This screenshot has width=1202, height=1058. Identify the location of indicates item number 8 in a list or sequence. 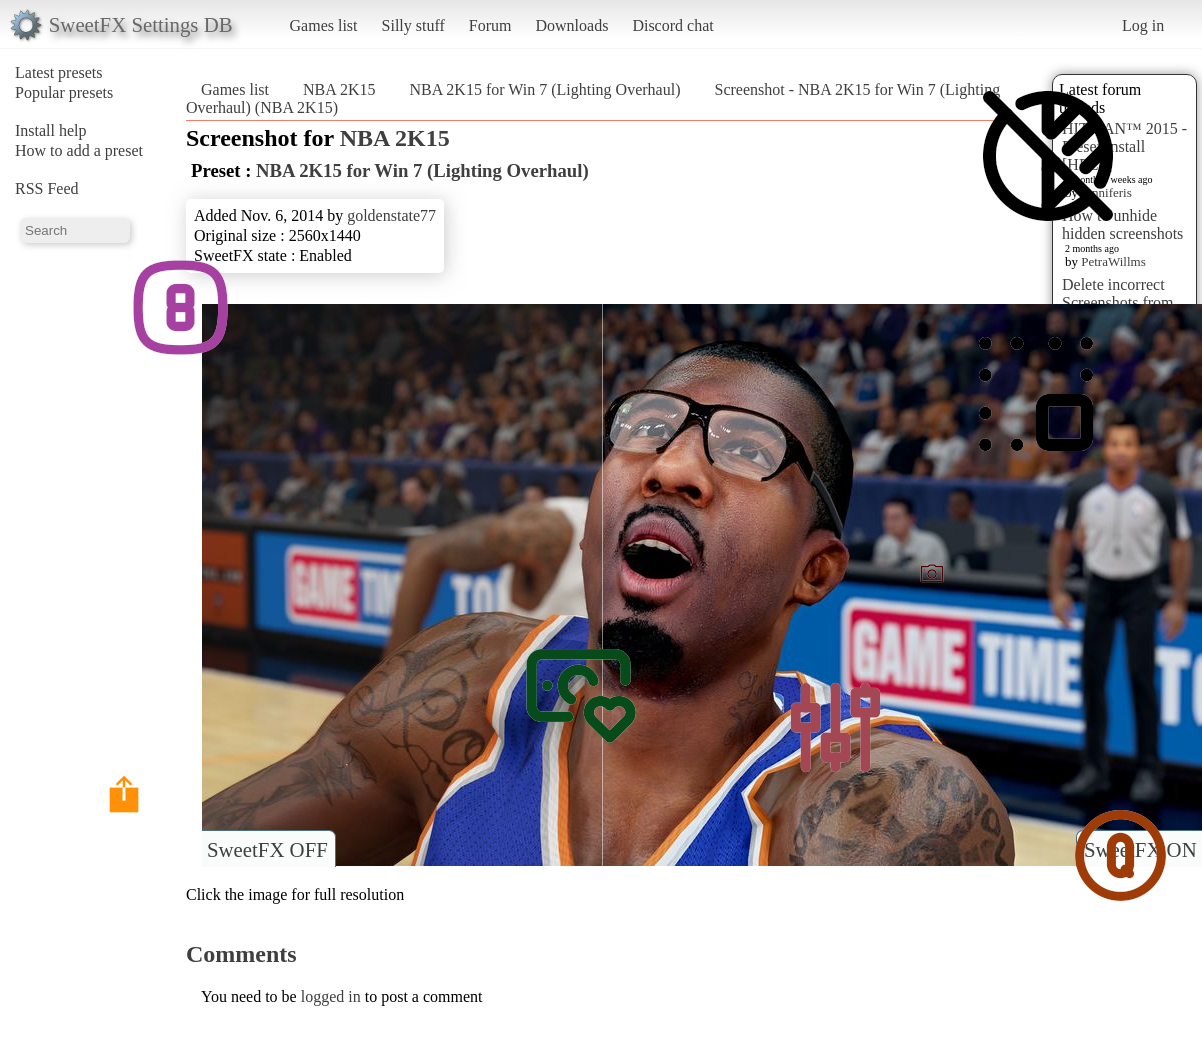
(180, 307).